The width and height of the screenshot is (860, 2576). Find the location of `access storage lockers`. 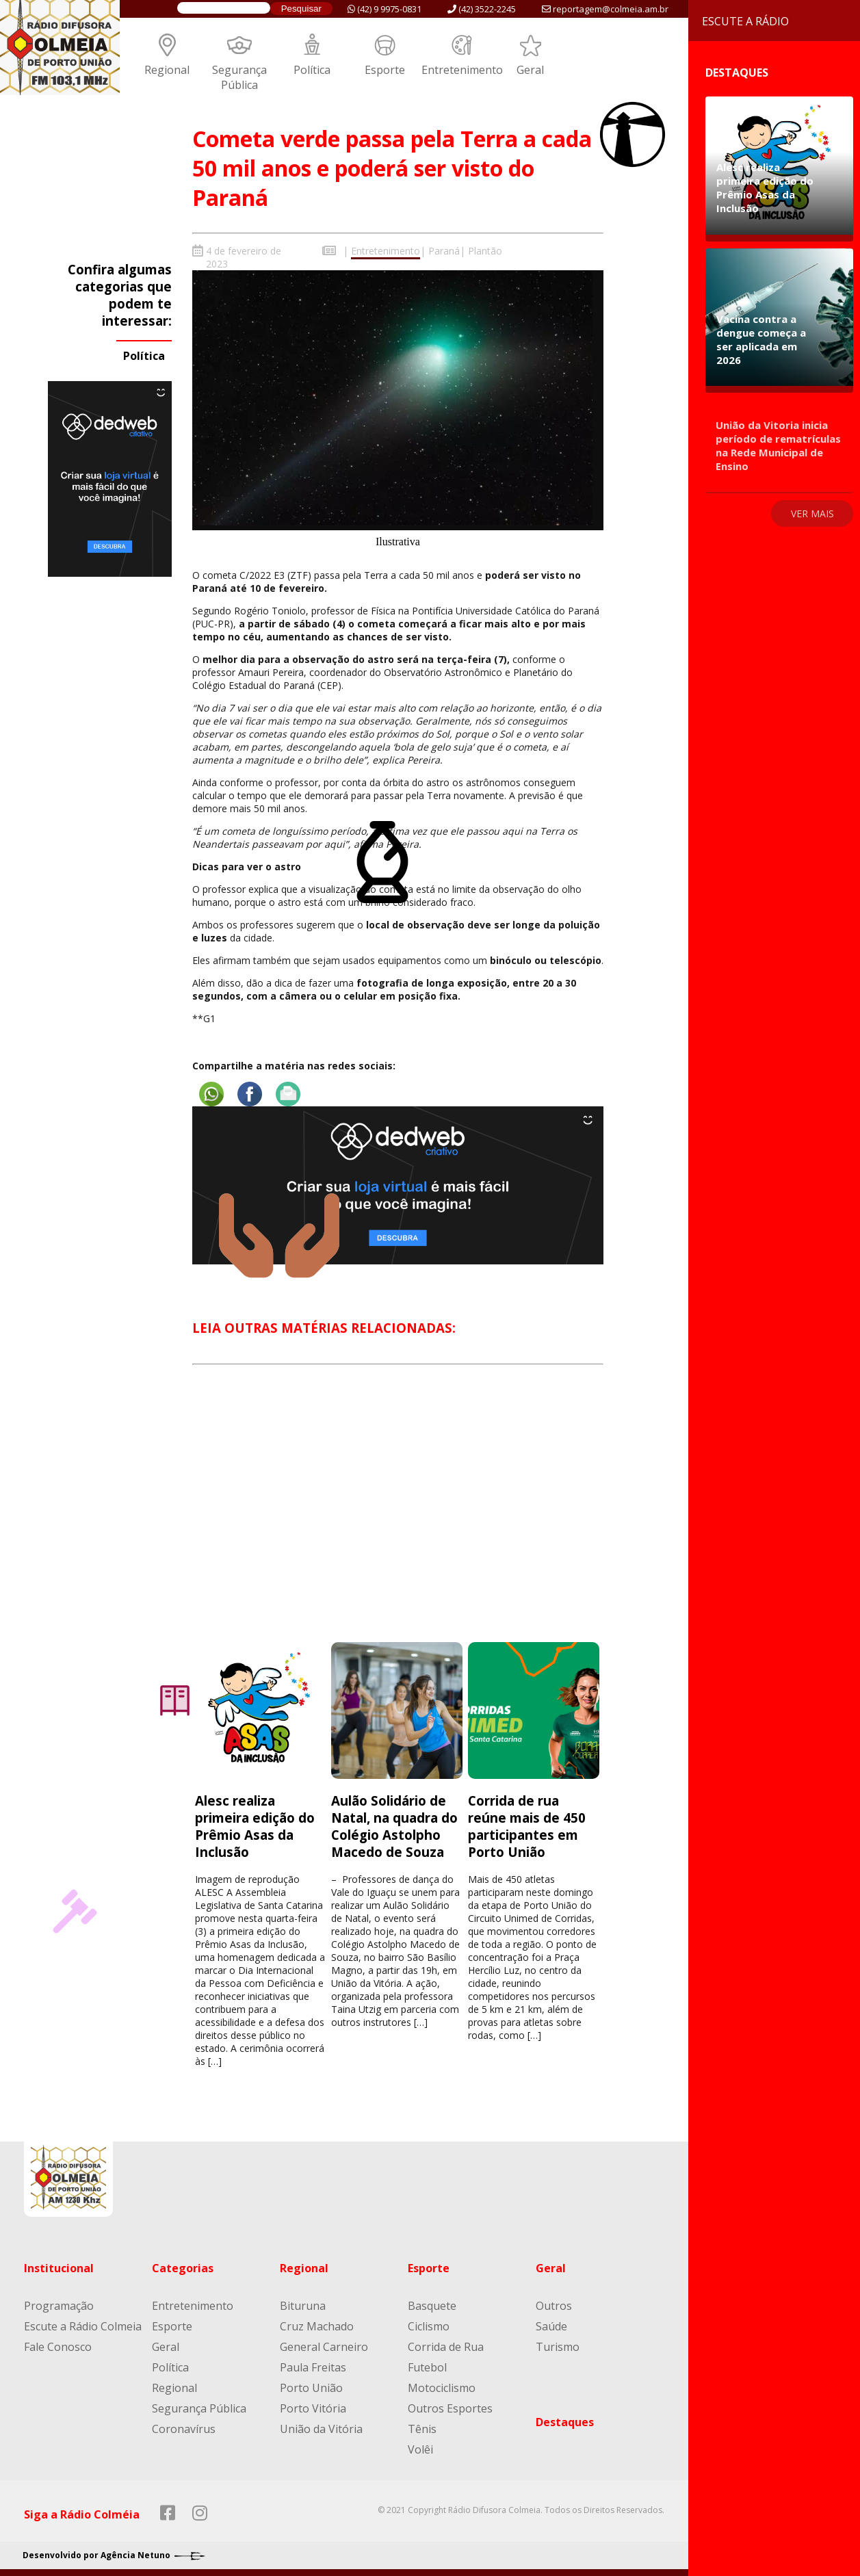

access storage lockers is located at coordinates (174, 1700).